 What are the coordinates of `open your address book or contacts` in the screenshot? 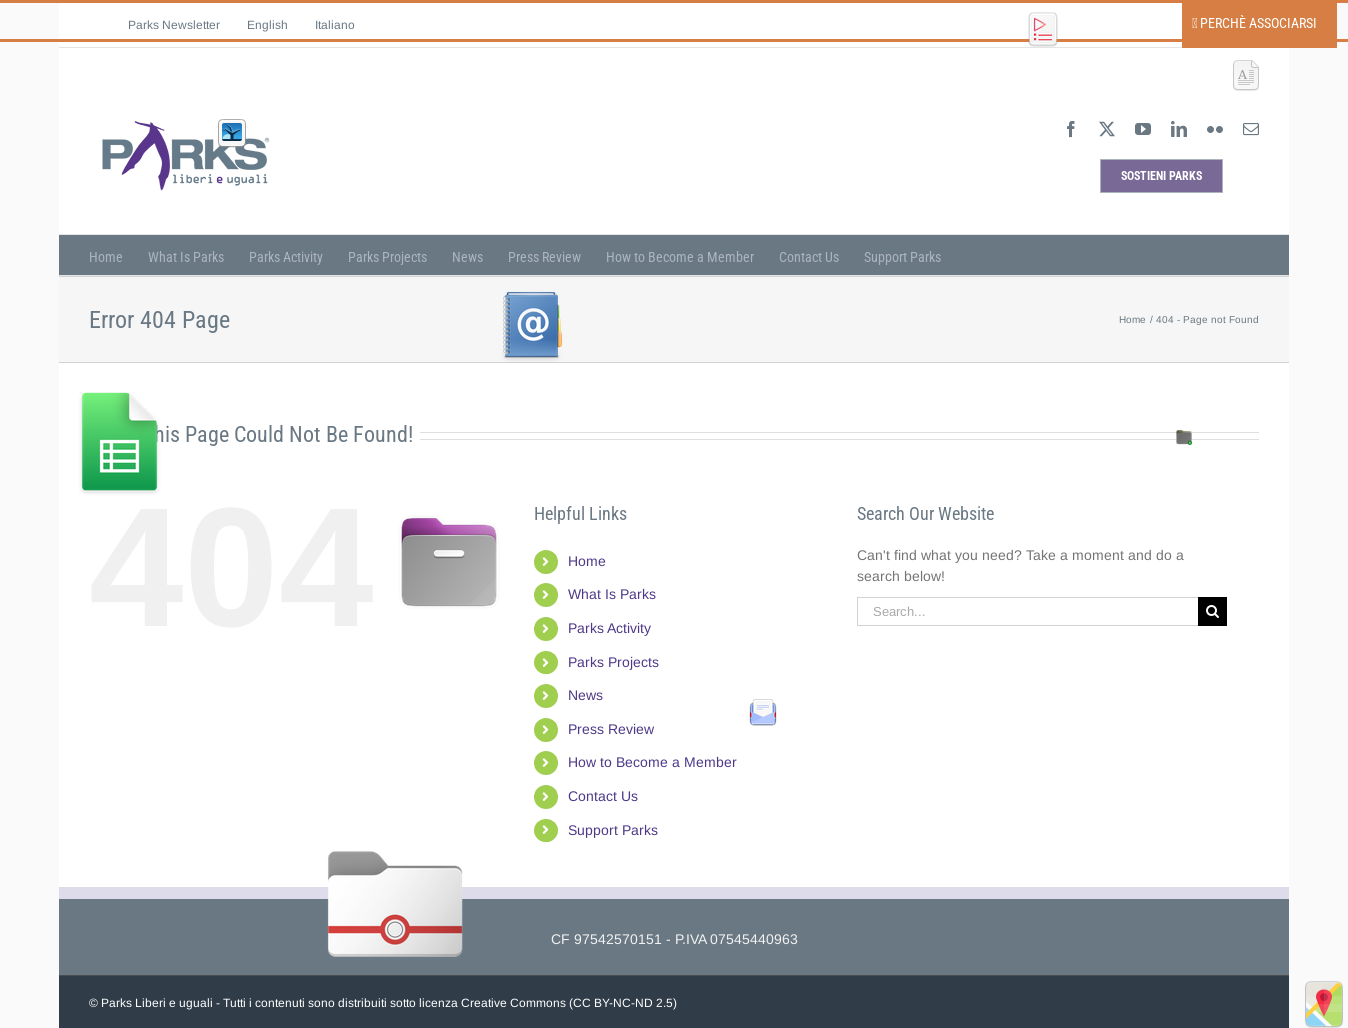 It's located at (531, 327).